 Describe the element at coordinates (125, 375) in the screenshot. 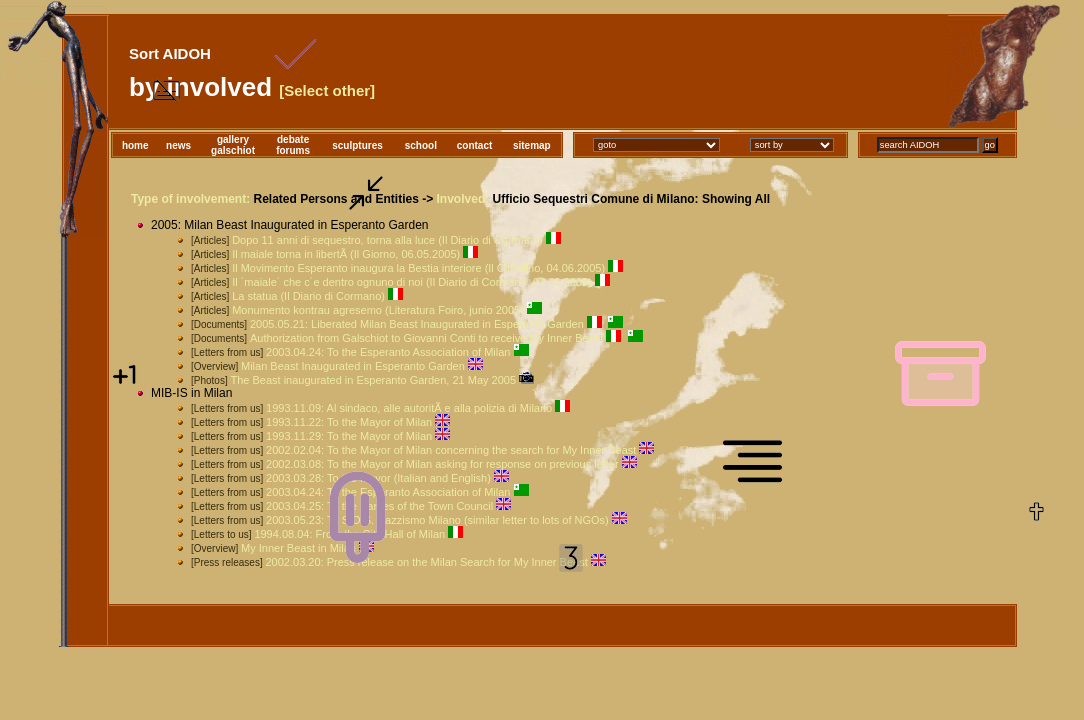

I see `add one to a count or quantity` at that location.